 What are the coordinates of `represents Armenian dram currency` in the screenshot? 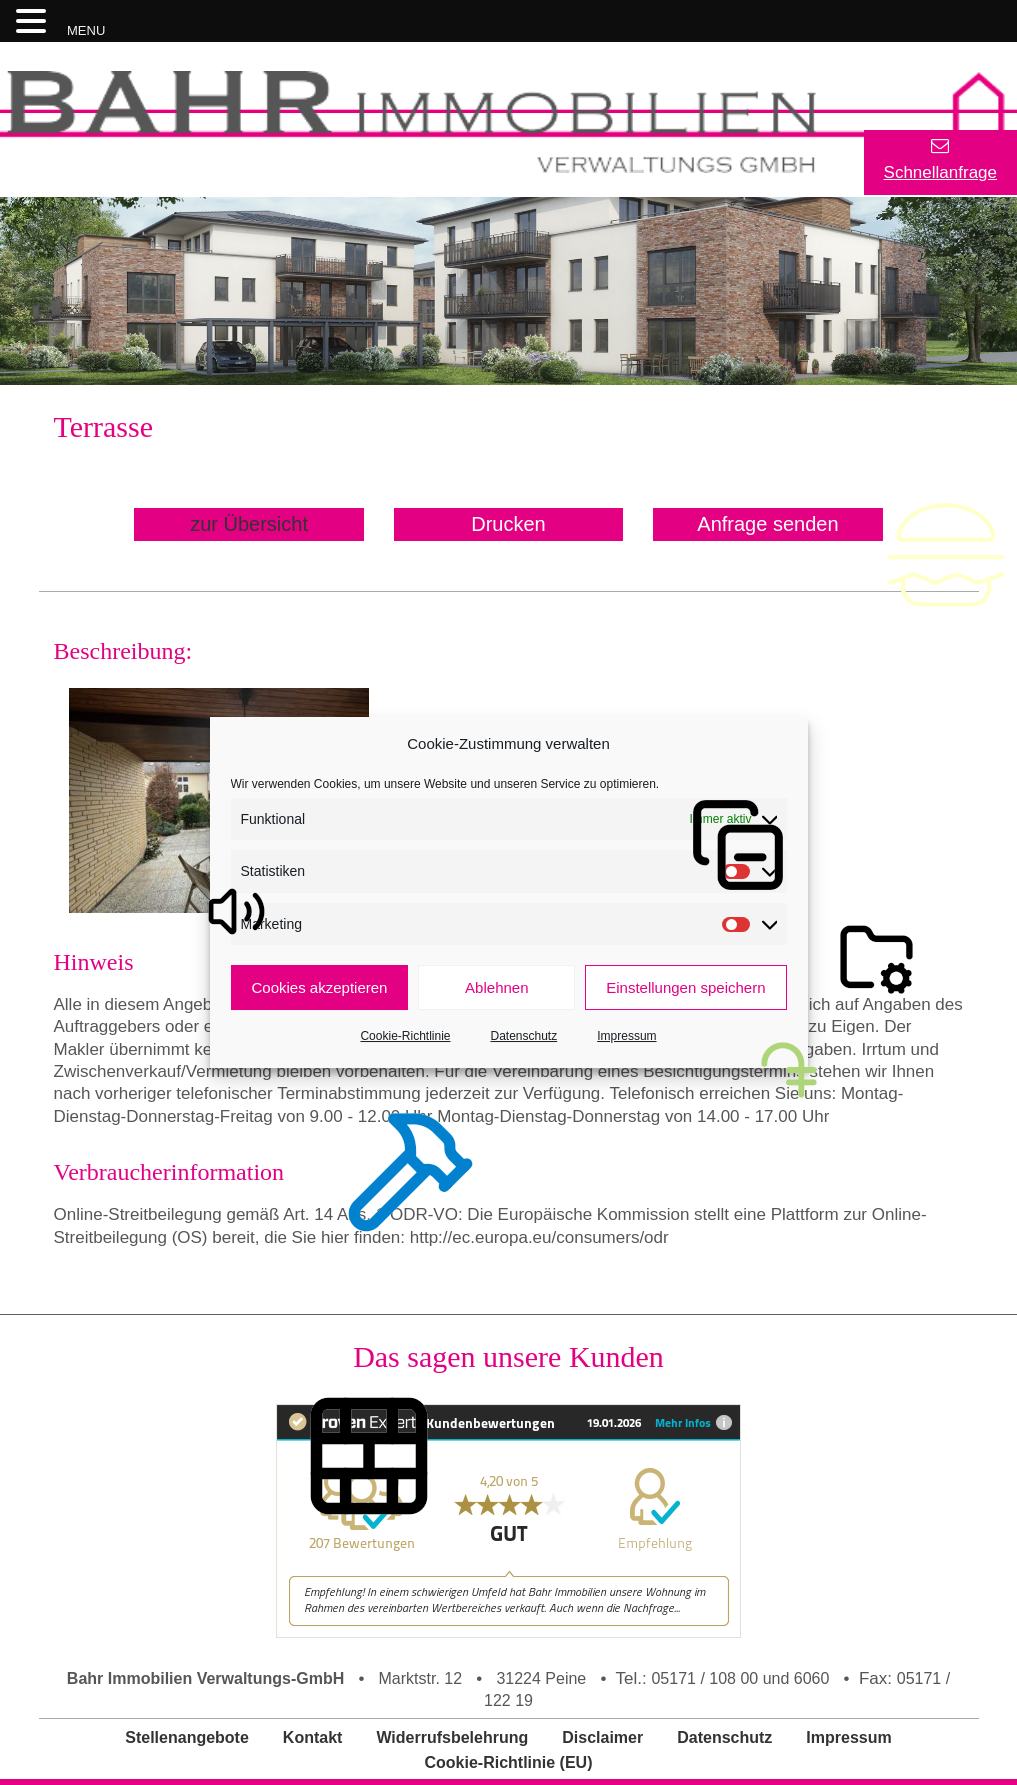 It's located at (789, 1070).